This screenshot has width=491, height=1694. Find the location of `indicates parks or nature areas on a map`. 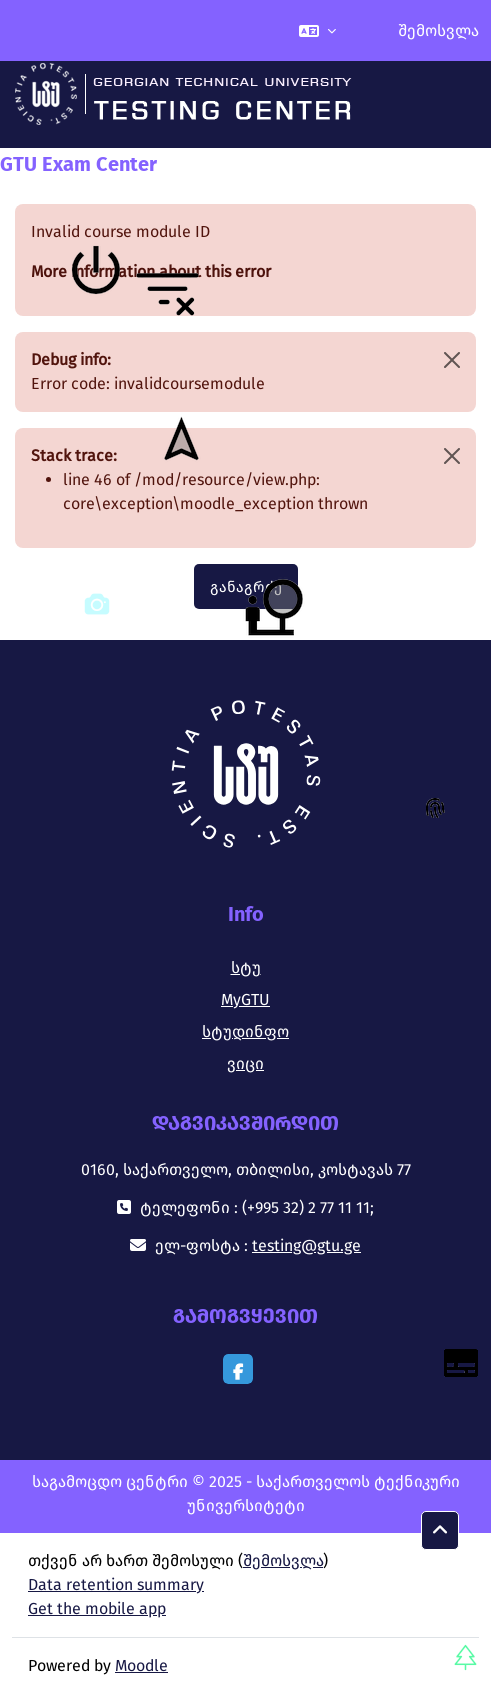

indicates parks or nature areas on a map is located at coordinates (465, 1657).